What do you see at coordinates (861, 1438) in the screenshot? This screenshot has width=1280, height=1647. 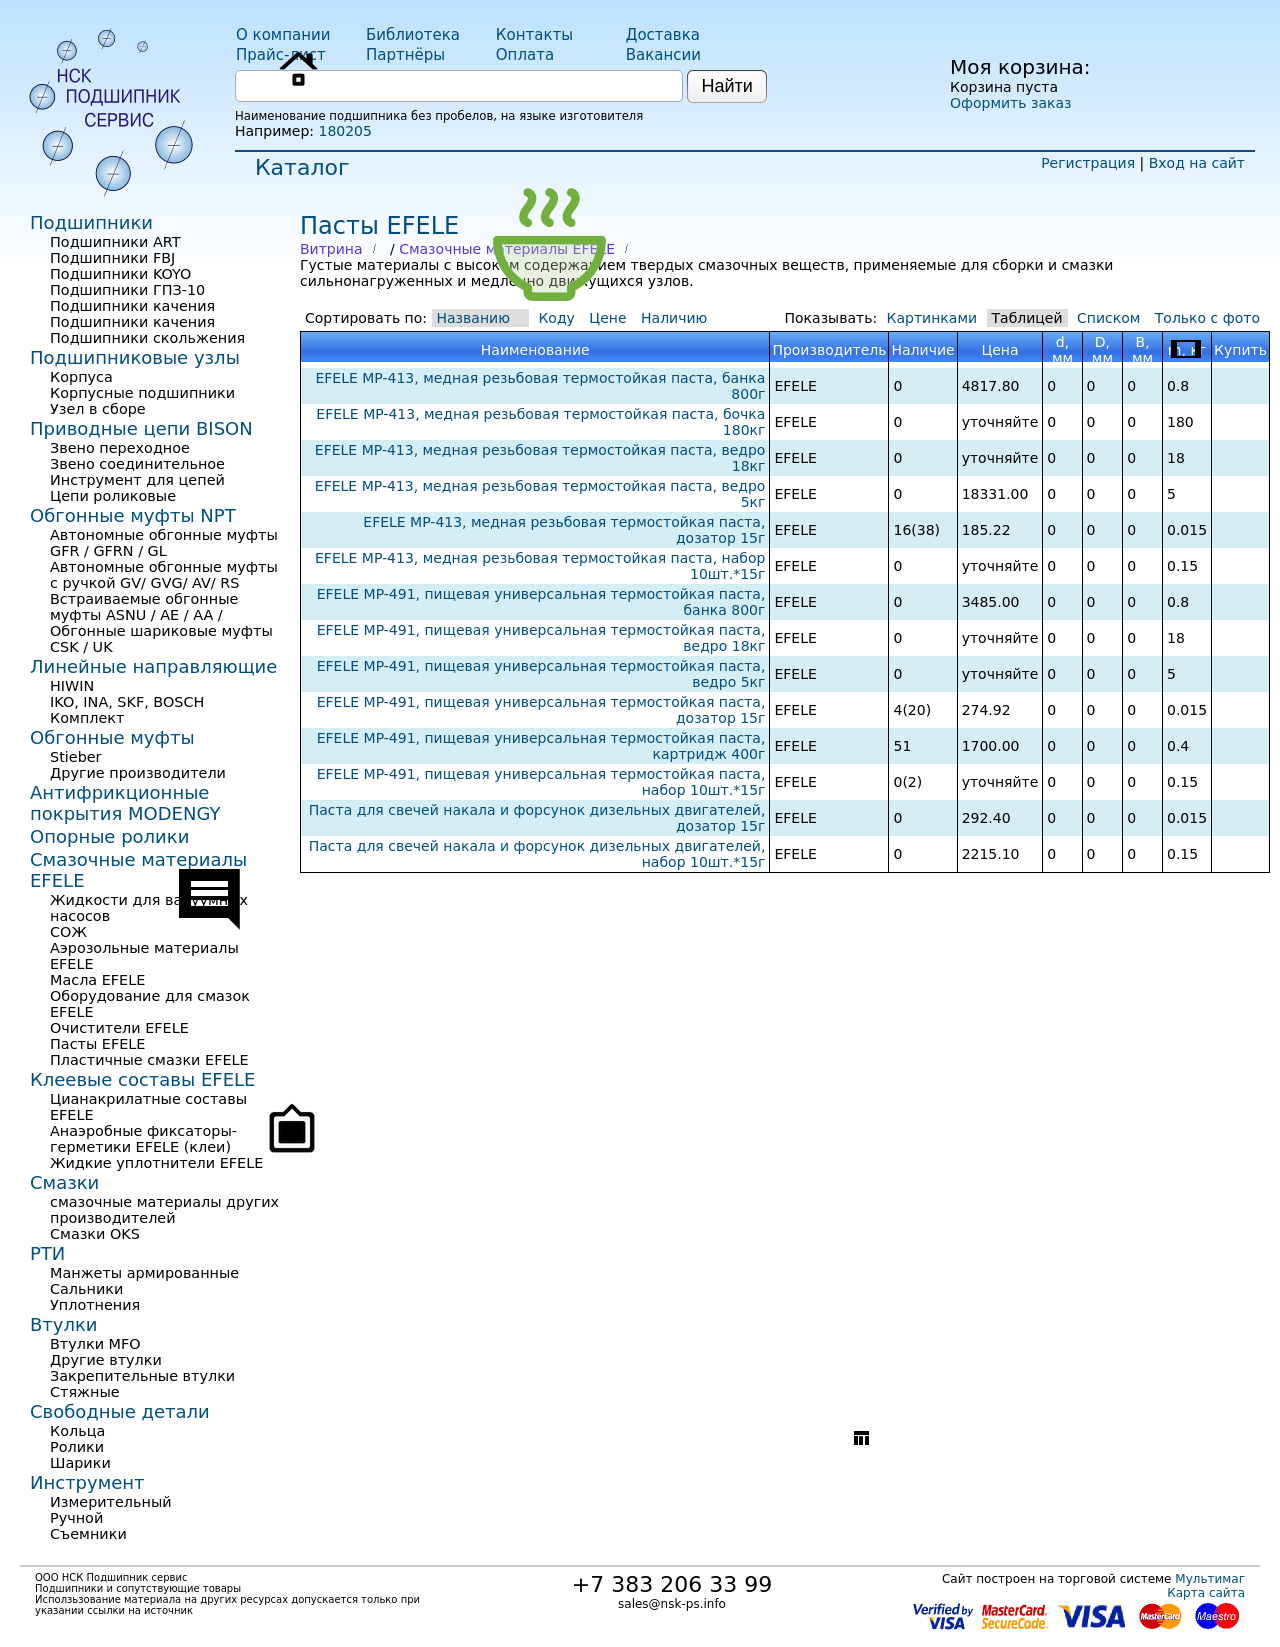 I see `view data in table format` at bounding box center [861, 1438].